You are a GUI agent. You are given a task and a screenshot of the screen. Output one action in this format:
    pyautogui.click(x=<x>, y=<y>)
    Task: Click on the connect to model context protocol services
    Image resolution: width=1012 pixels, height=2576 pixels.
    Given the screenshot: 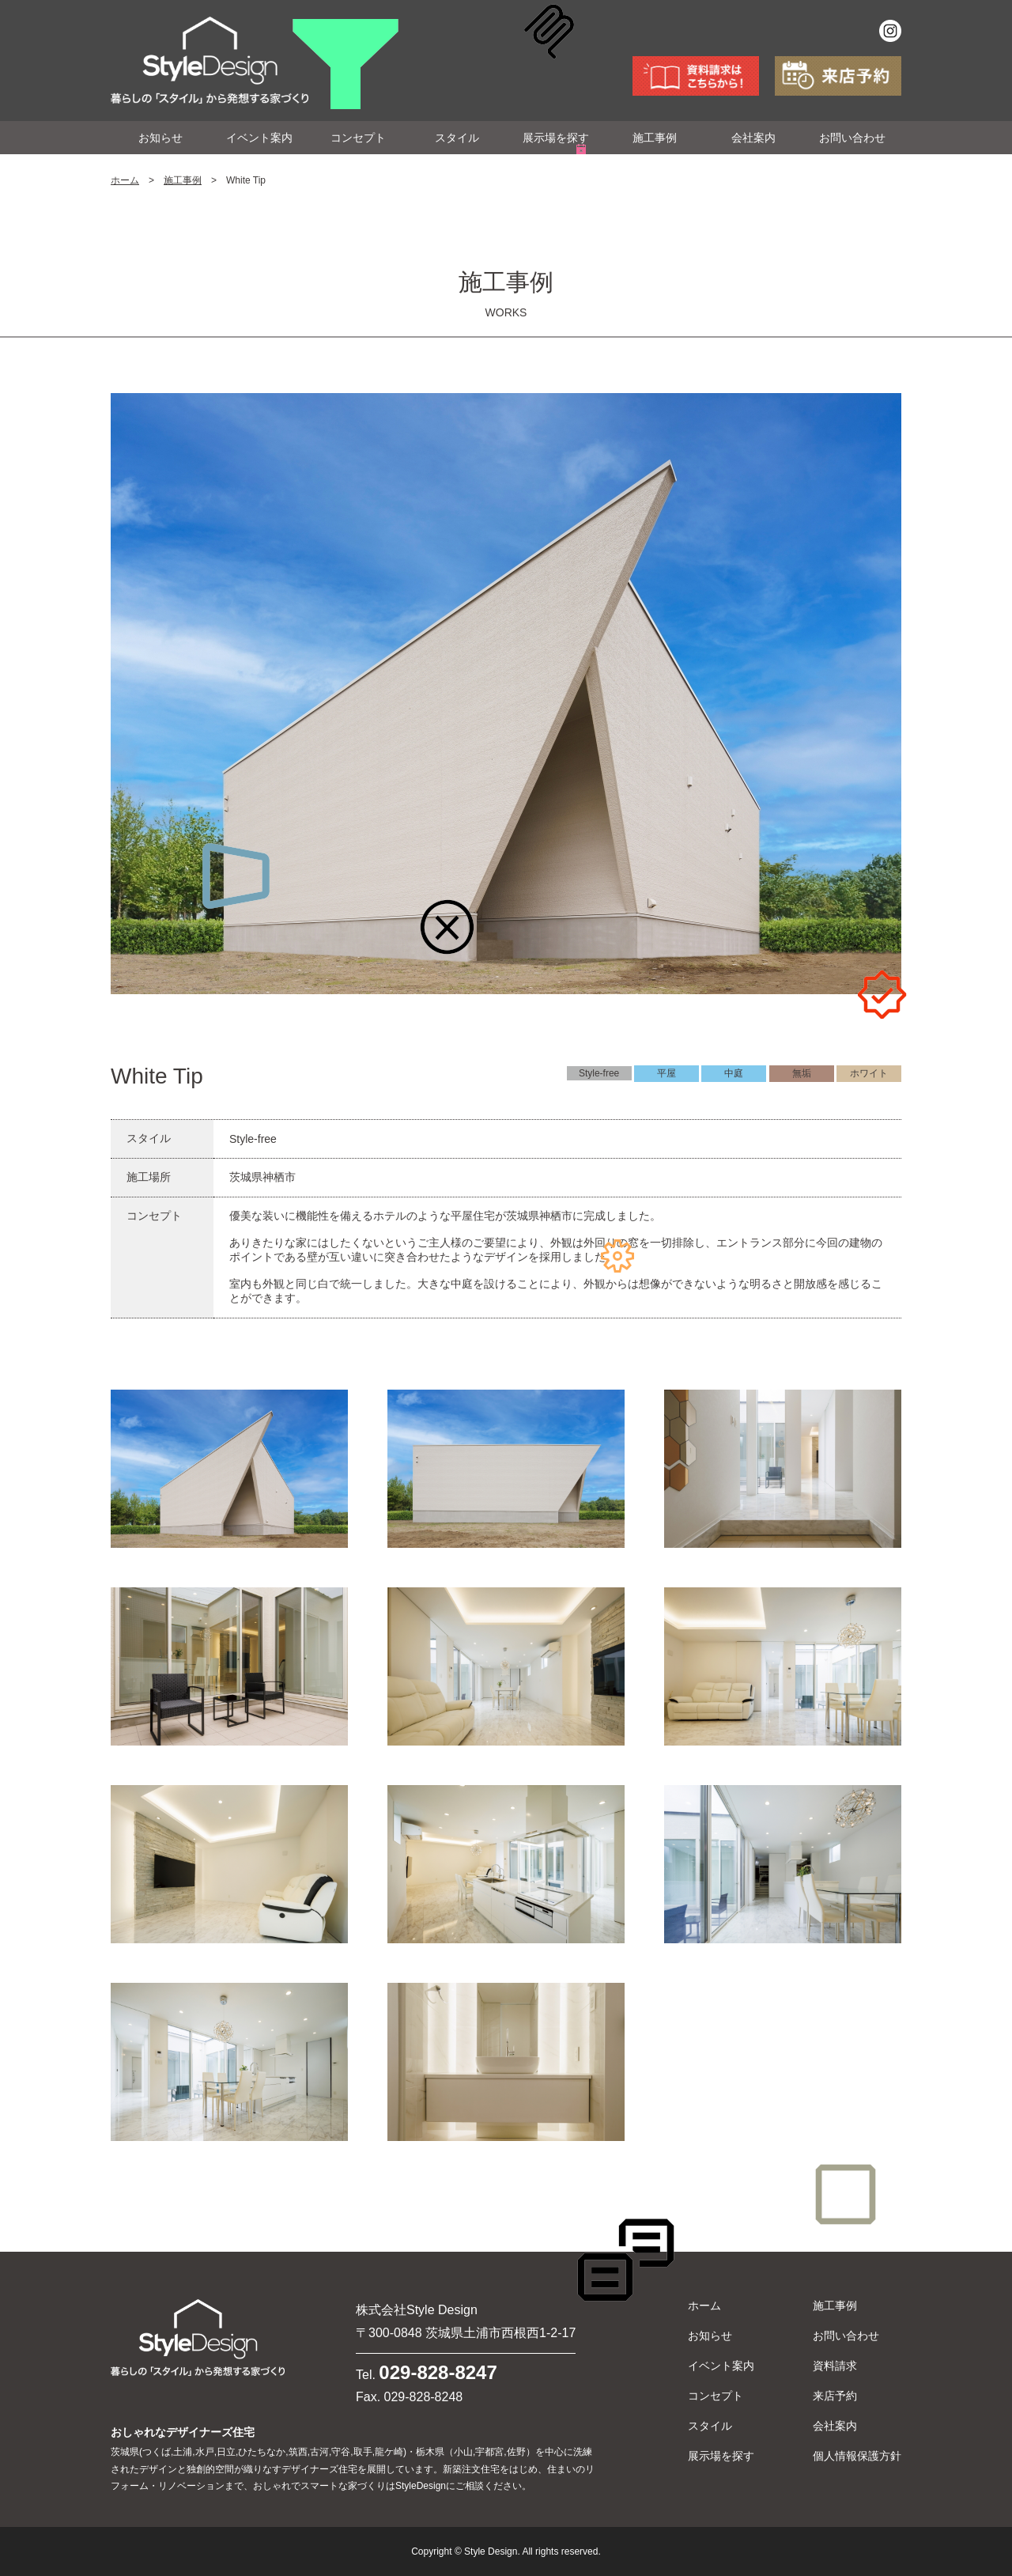 What is the action you would take?
    pyautogui.click(x=549, y=31)
    